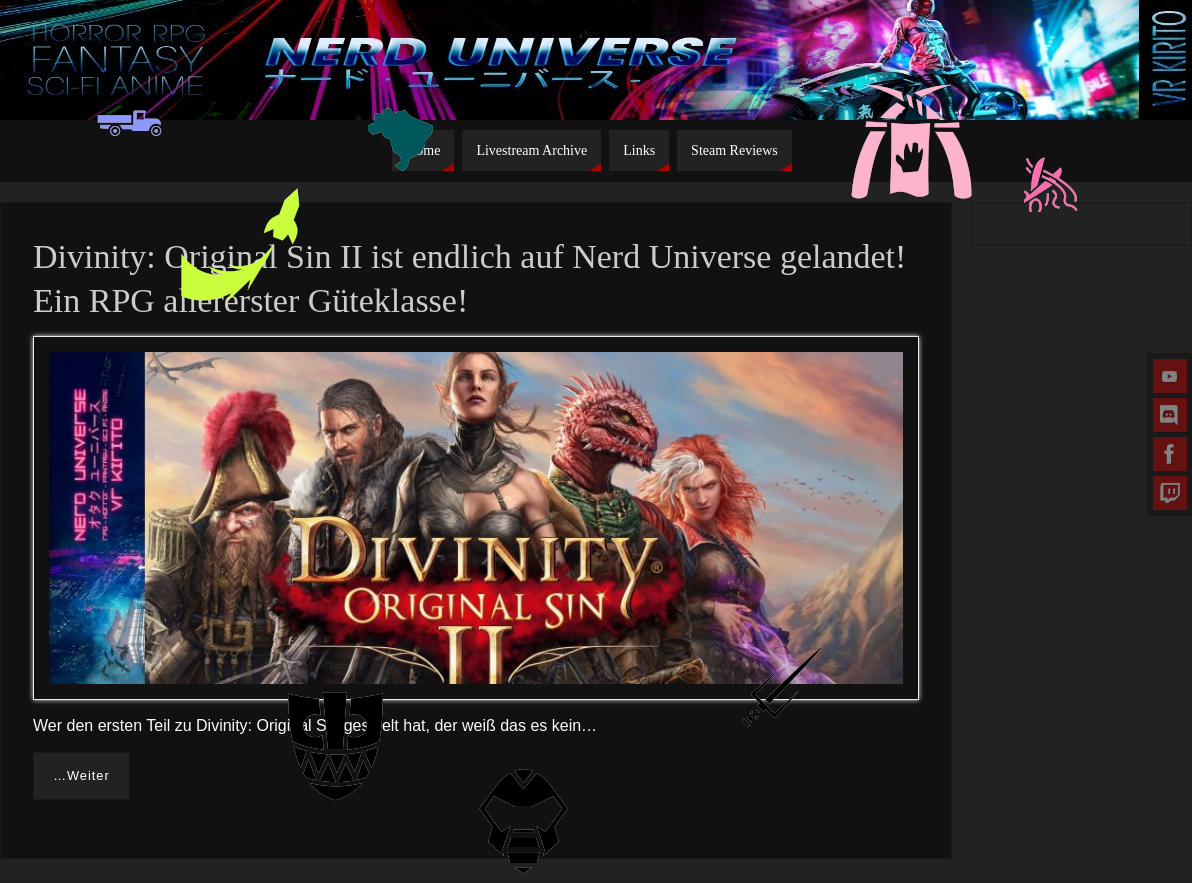  What do you see at coordinates (911, 141) in the screenshot?
I see `select a clan or faction banner` at bounding box center [911, 141].